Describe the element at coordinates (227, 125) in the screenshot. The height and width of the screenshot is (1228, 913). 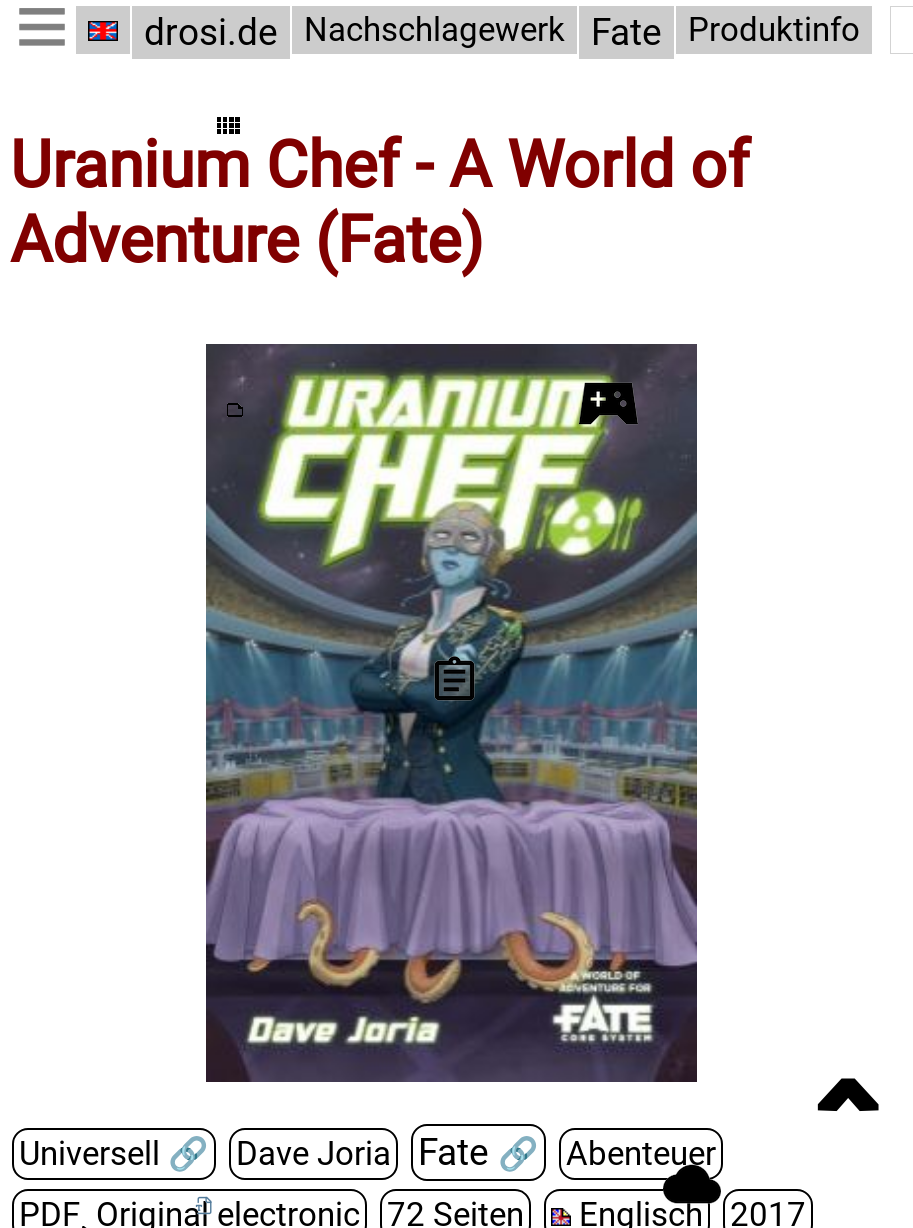
I see `switch to comfortable grid view` at that location.